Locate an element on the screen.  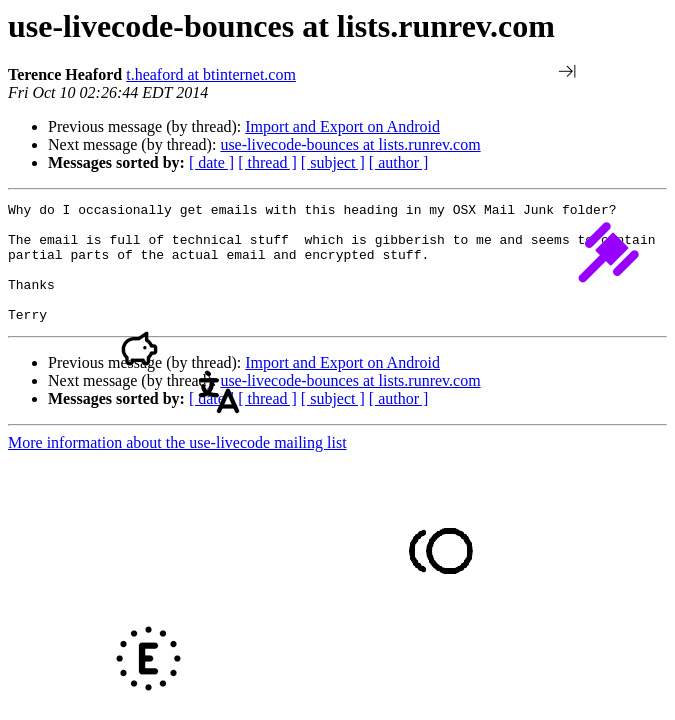
access savings or piggy bank feature is located at coordinates (139, 349).